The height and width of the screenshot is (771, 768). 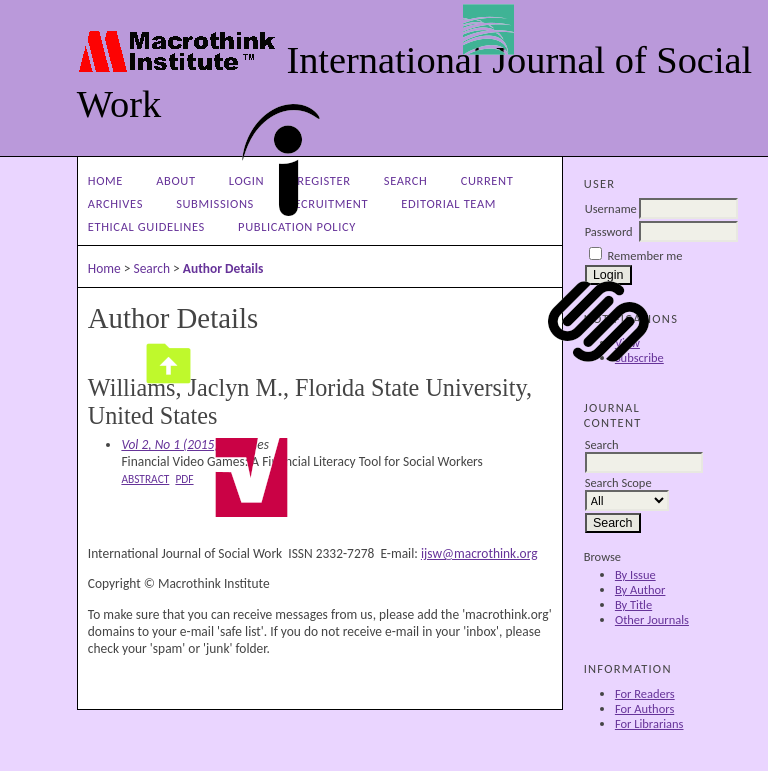 I want to click on upload files to a folder, so click(x=168, y=363).